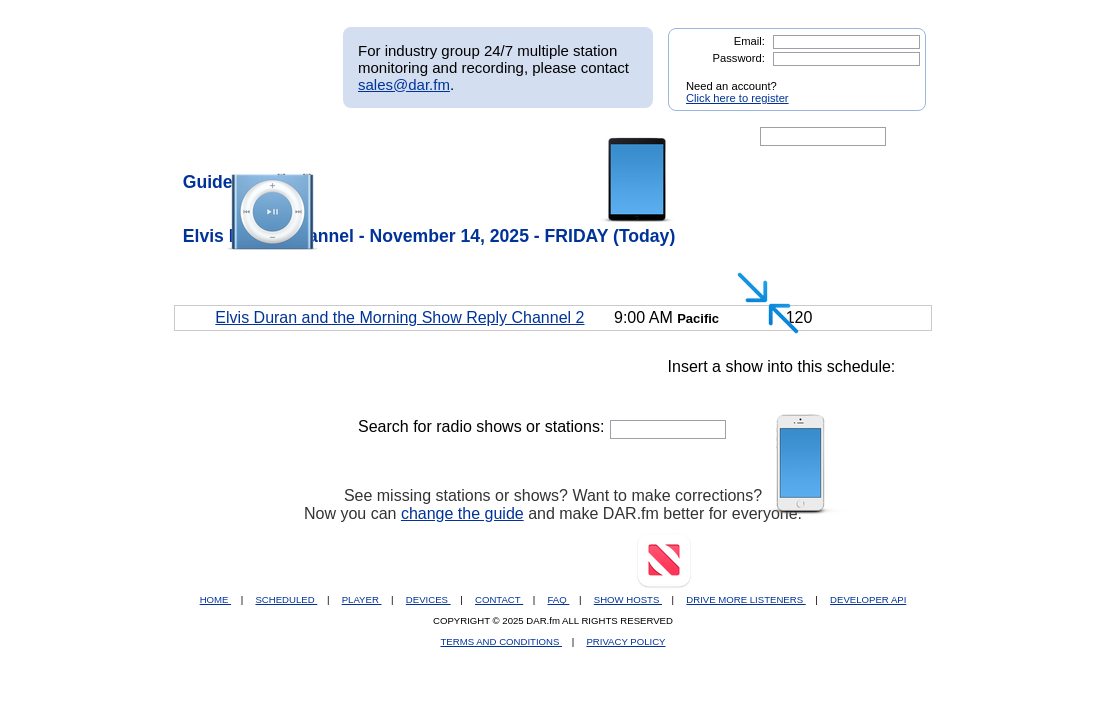 The height and width of the screenshot is (720, 1106). What do you see at coordinates (664, 560) in the screenshot?
I see `open the apple news app` at bounding box center [664, 560].